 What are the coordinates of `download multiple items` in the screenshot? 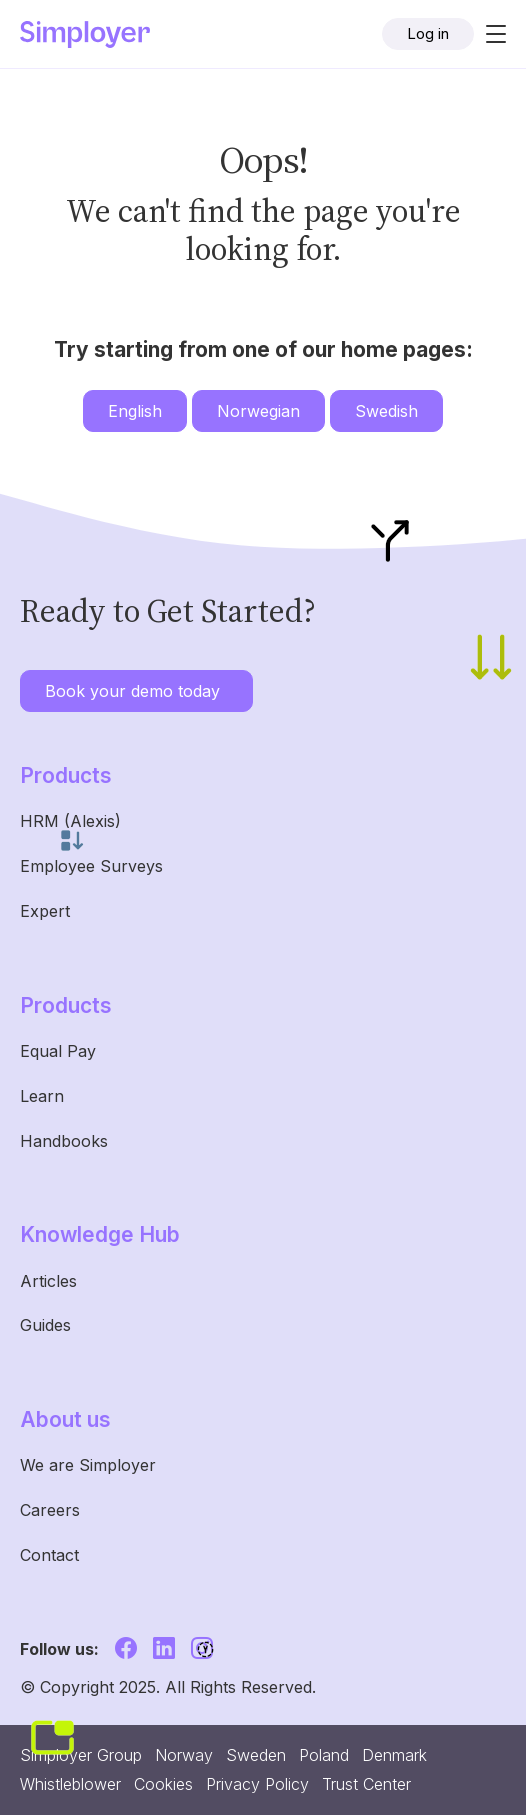 It's located at (491, 657).